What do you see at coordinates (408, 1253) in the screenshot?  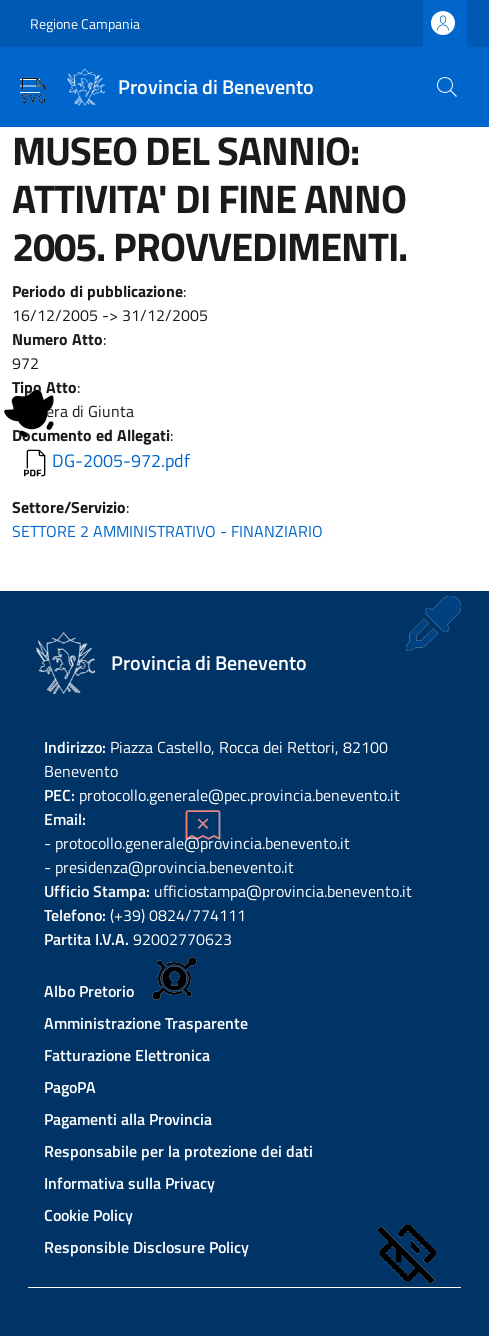 I see `disable navigation or directions` at bounding box center [408, 1253].